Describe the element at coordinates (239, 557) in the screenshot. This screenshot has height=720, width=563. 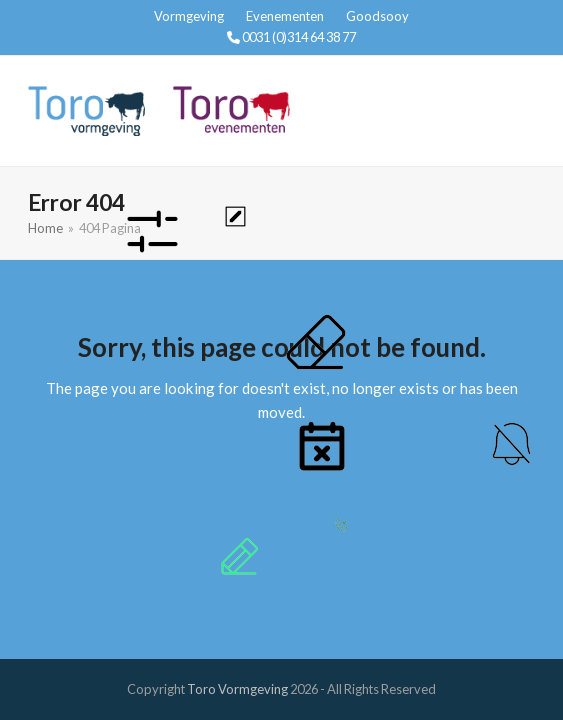
I see `edit text or content` at that location.